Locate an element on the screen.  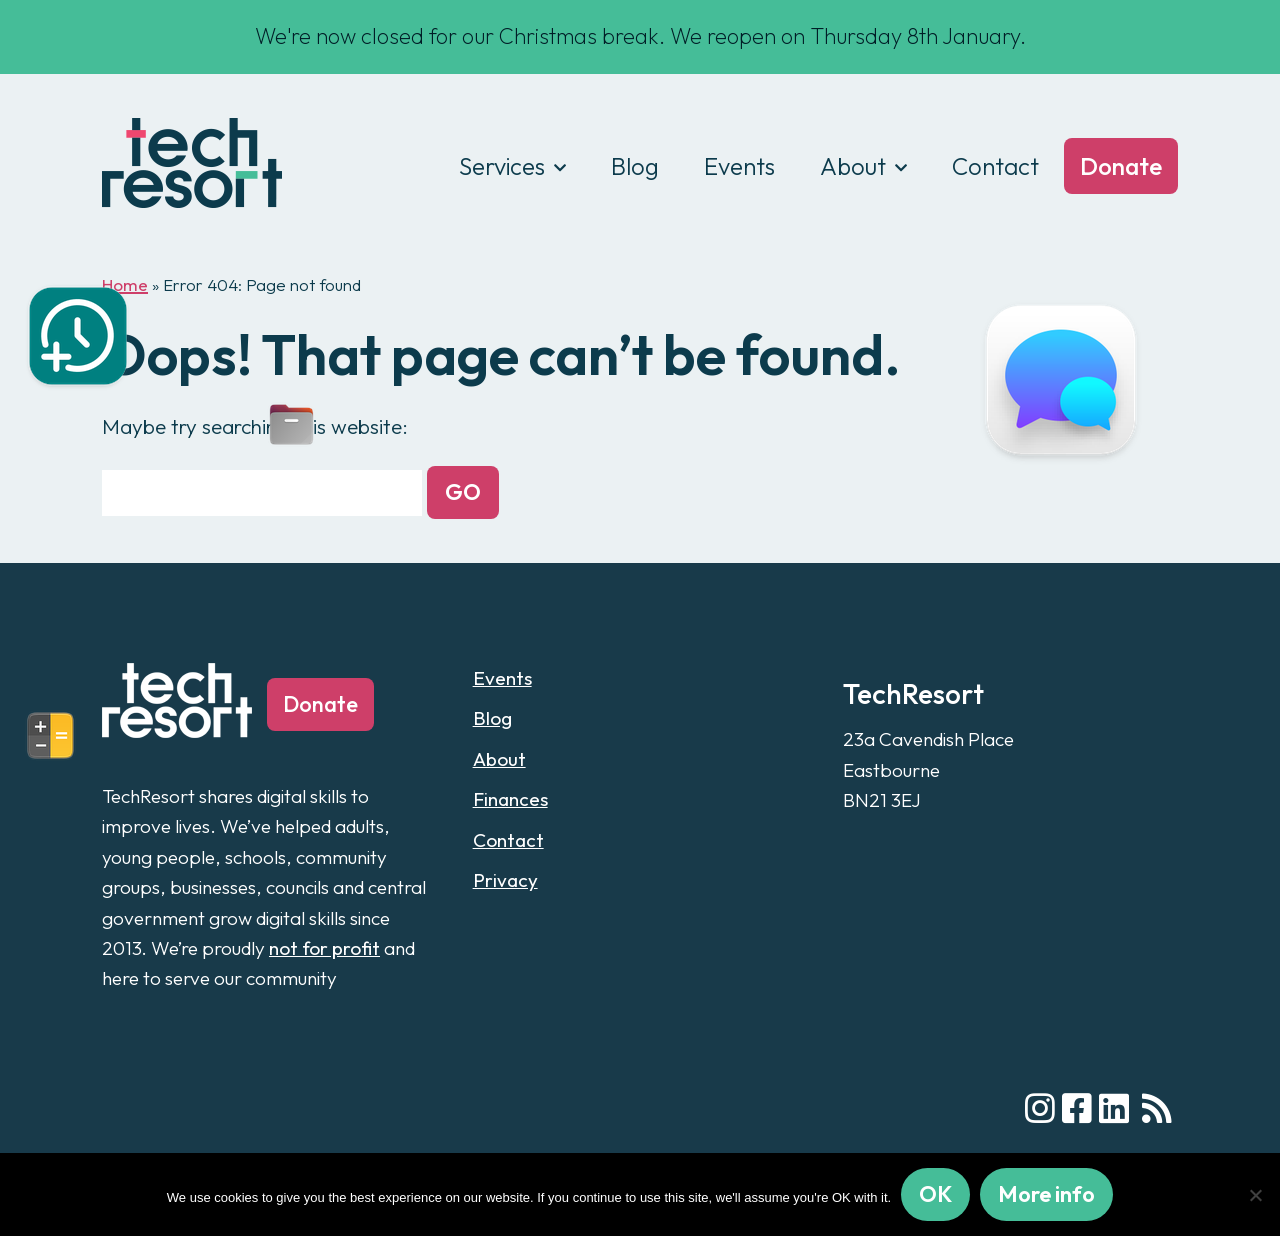
open the file manager application is located at coordinates (291, 424).